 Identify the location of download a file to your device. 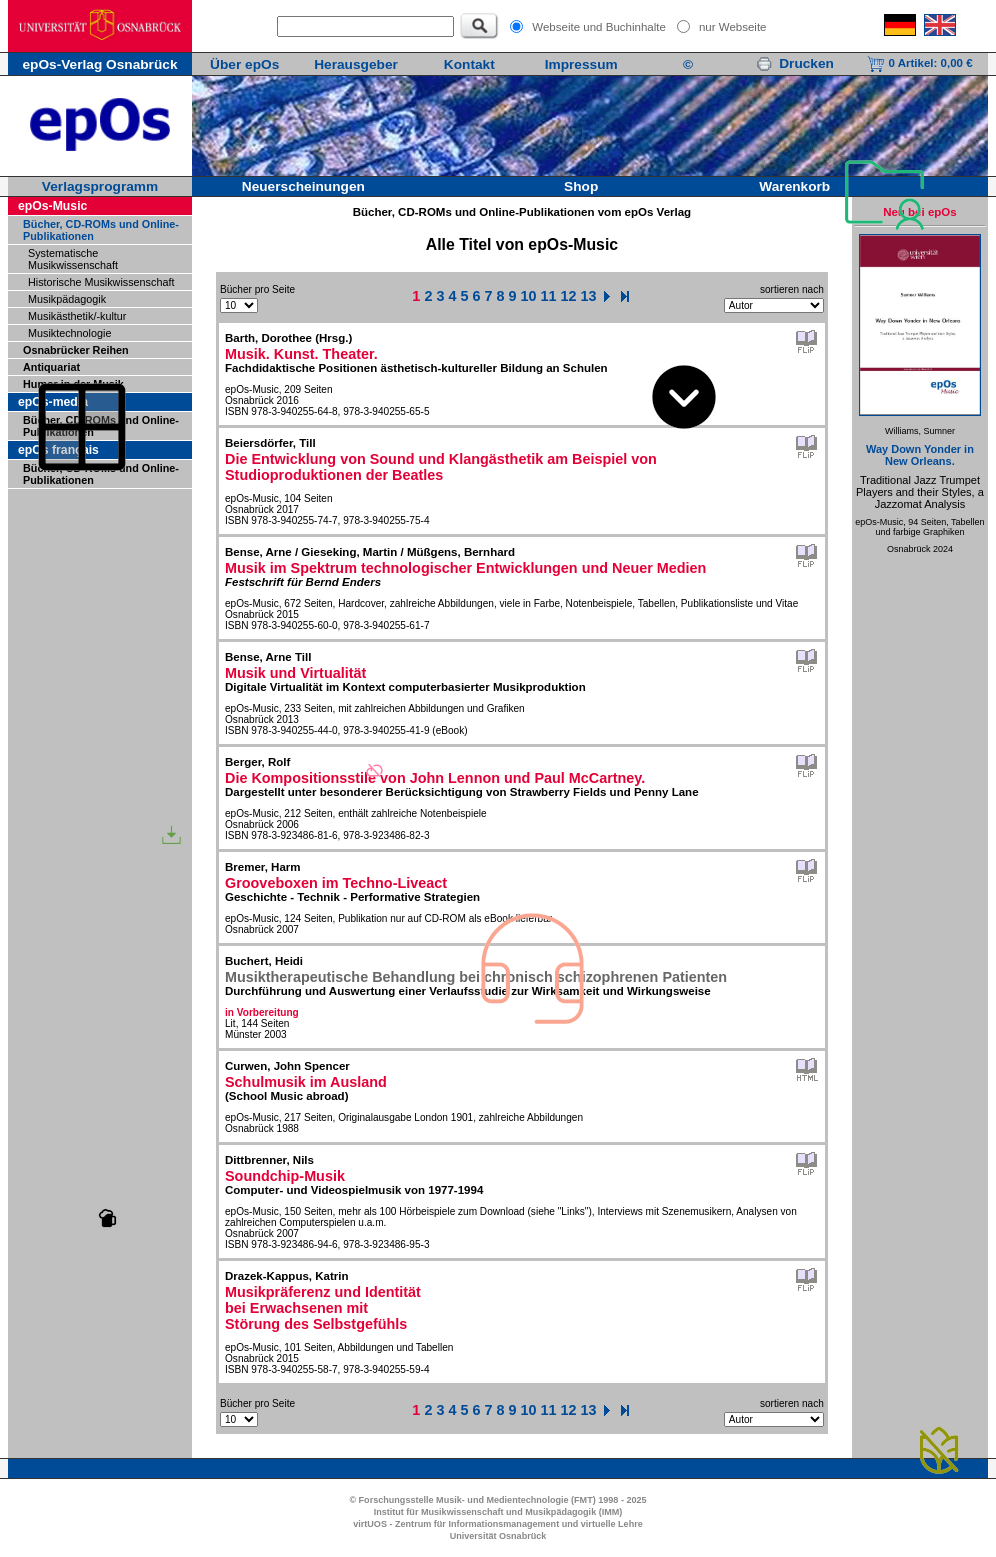
(171, 835).